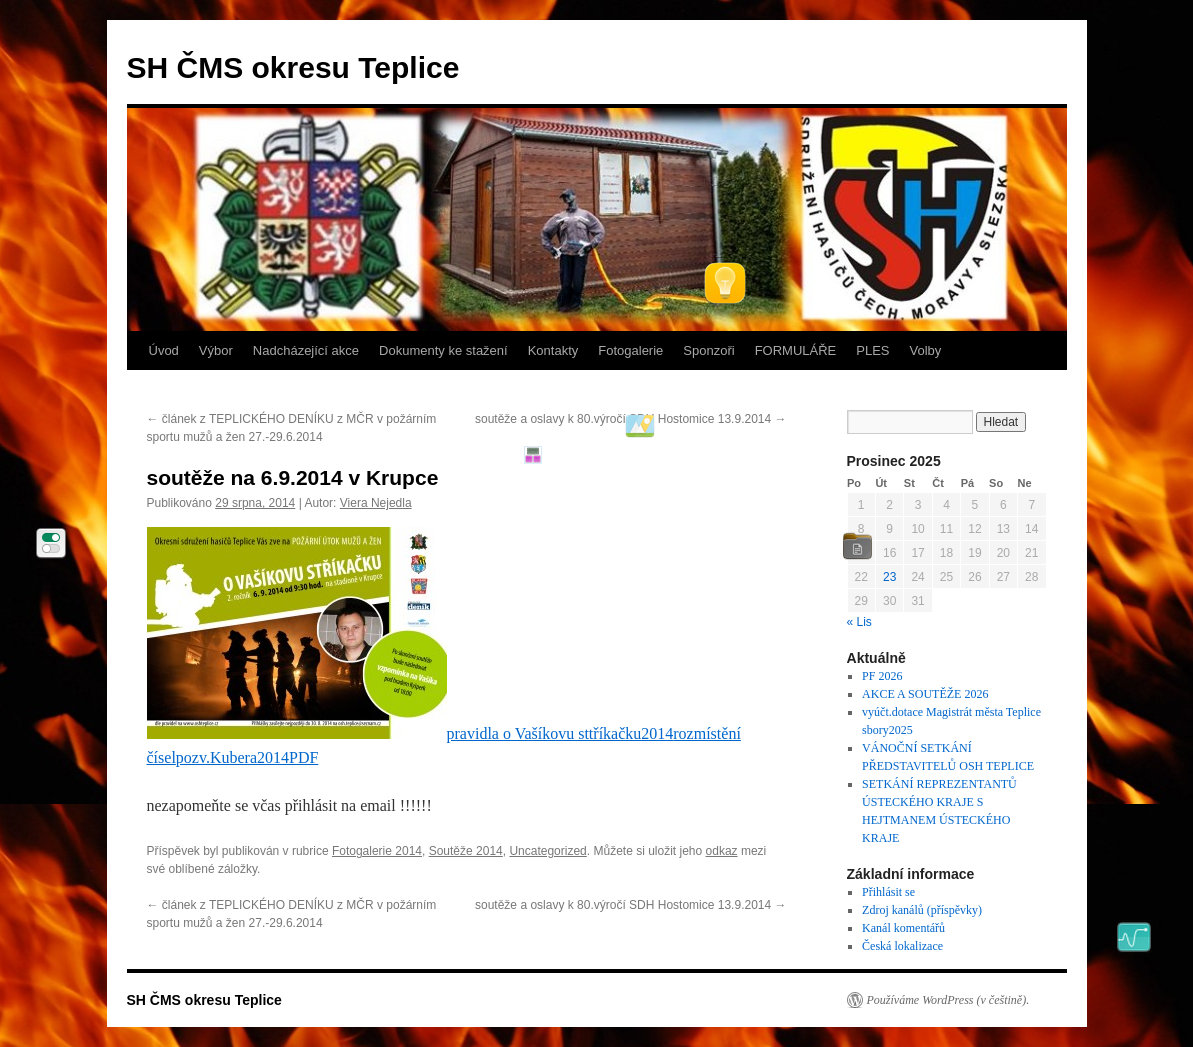  What do you see at coordinates (725, 283) in the screenshot?
I see `open the Tips app for helpful hints and tutorials` at bounding box center [725, 283].